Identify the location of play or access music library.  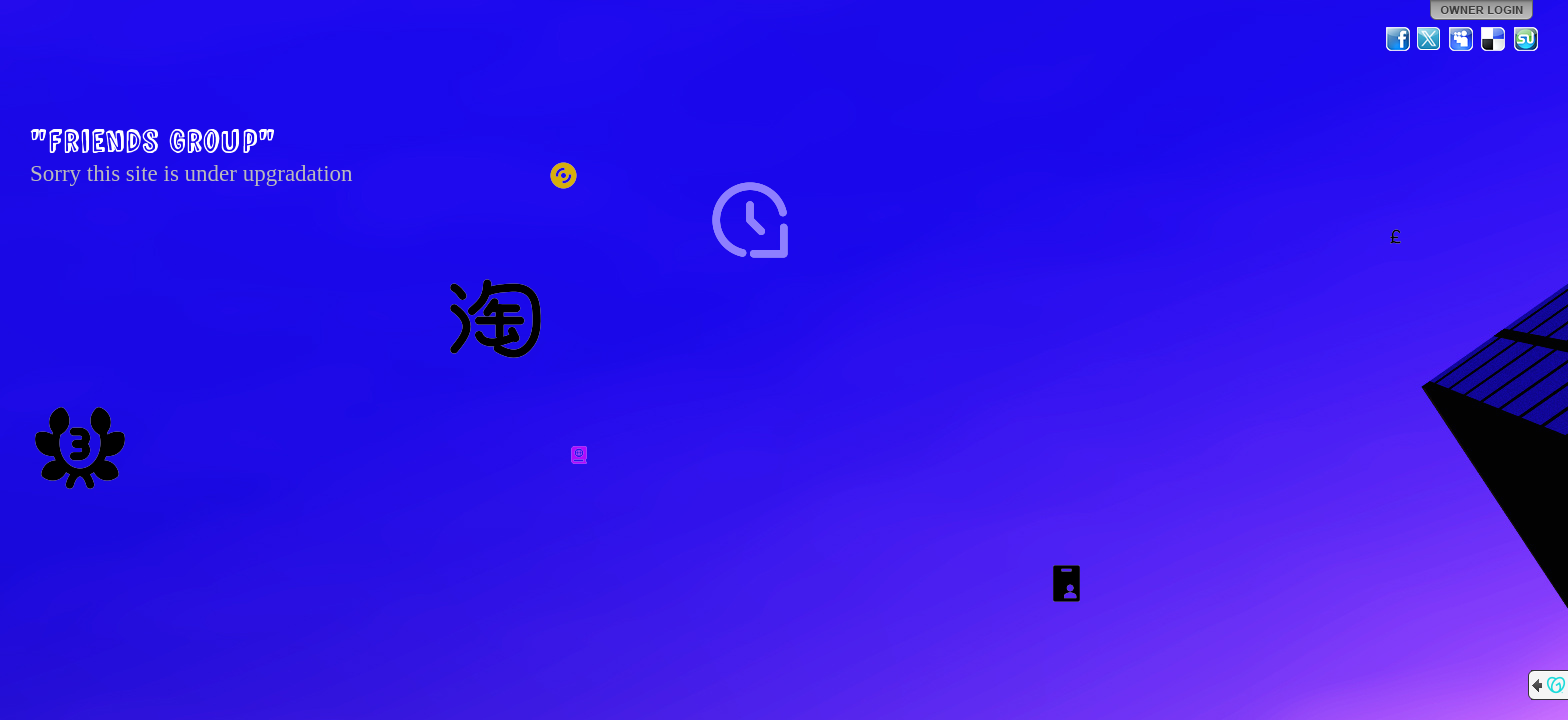
(563, 175).